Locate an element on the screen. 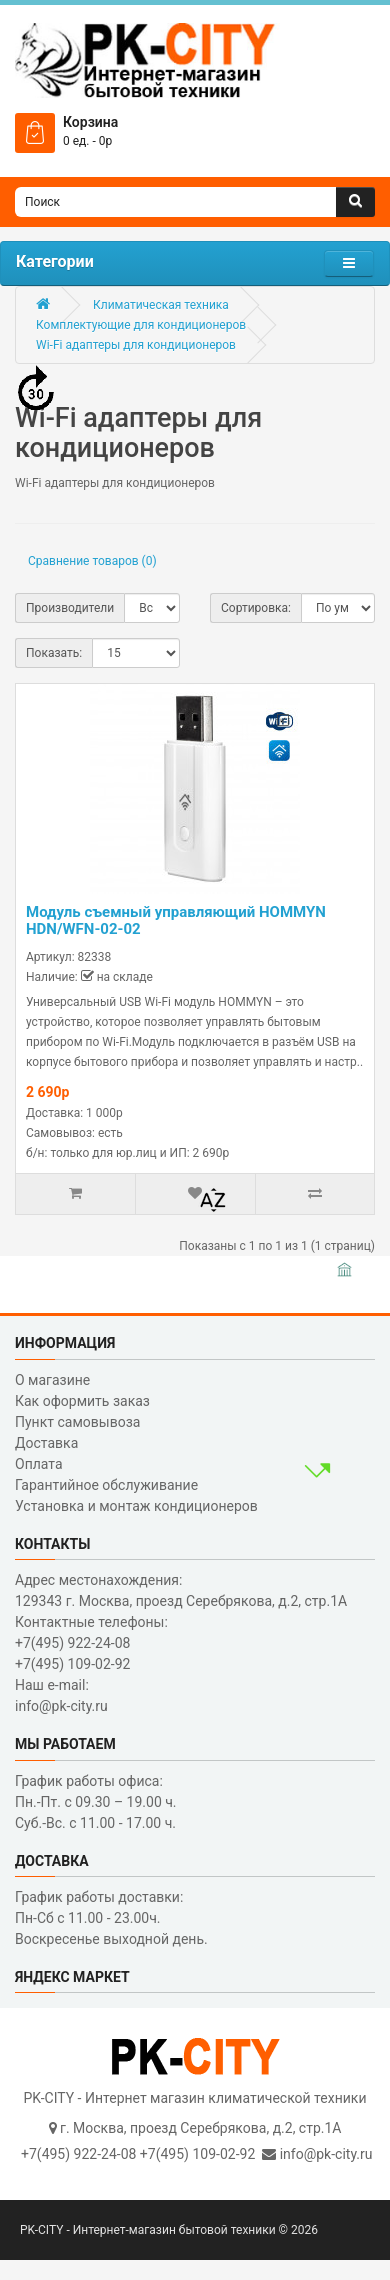  access library or archives is located at coordinates (344, 1269).